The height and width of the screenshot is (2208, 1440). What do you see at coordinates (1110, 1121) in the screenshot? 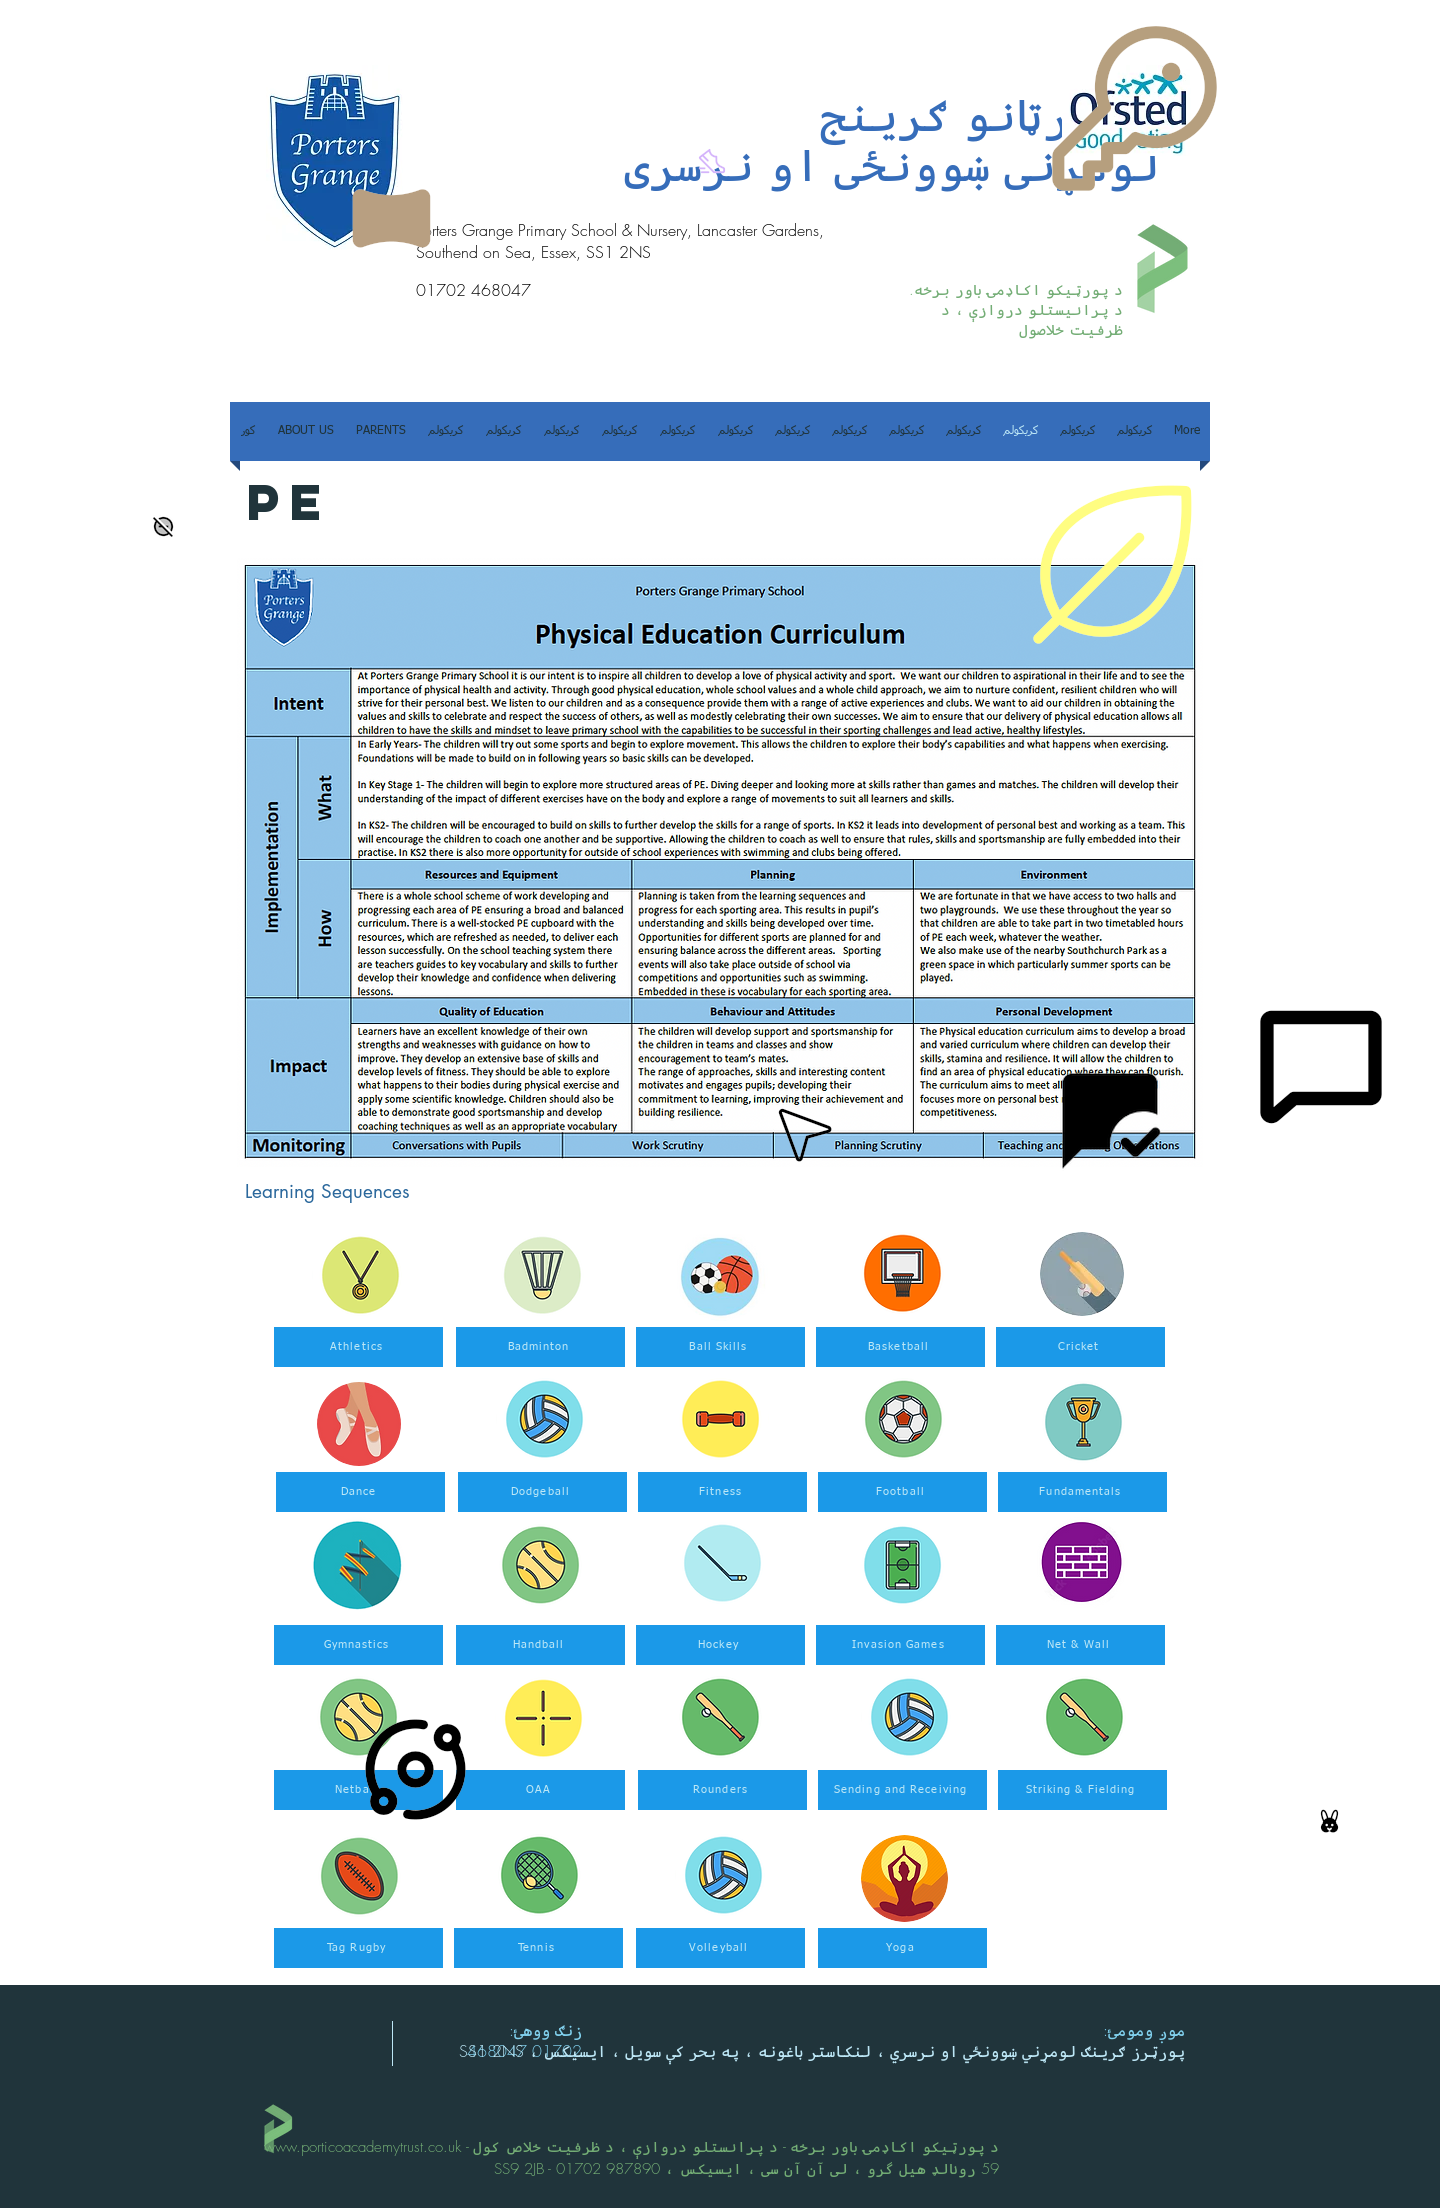
I see `message has been read` at bounding box center [1110, 1121].